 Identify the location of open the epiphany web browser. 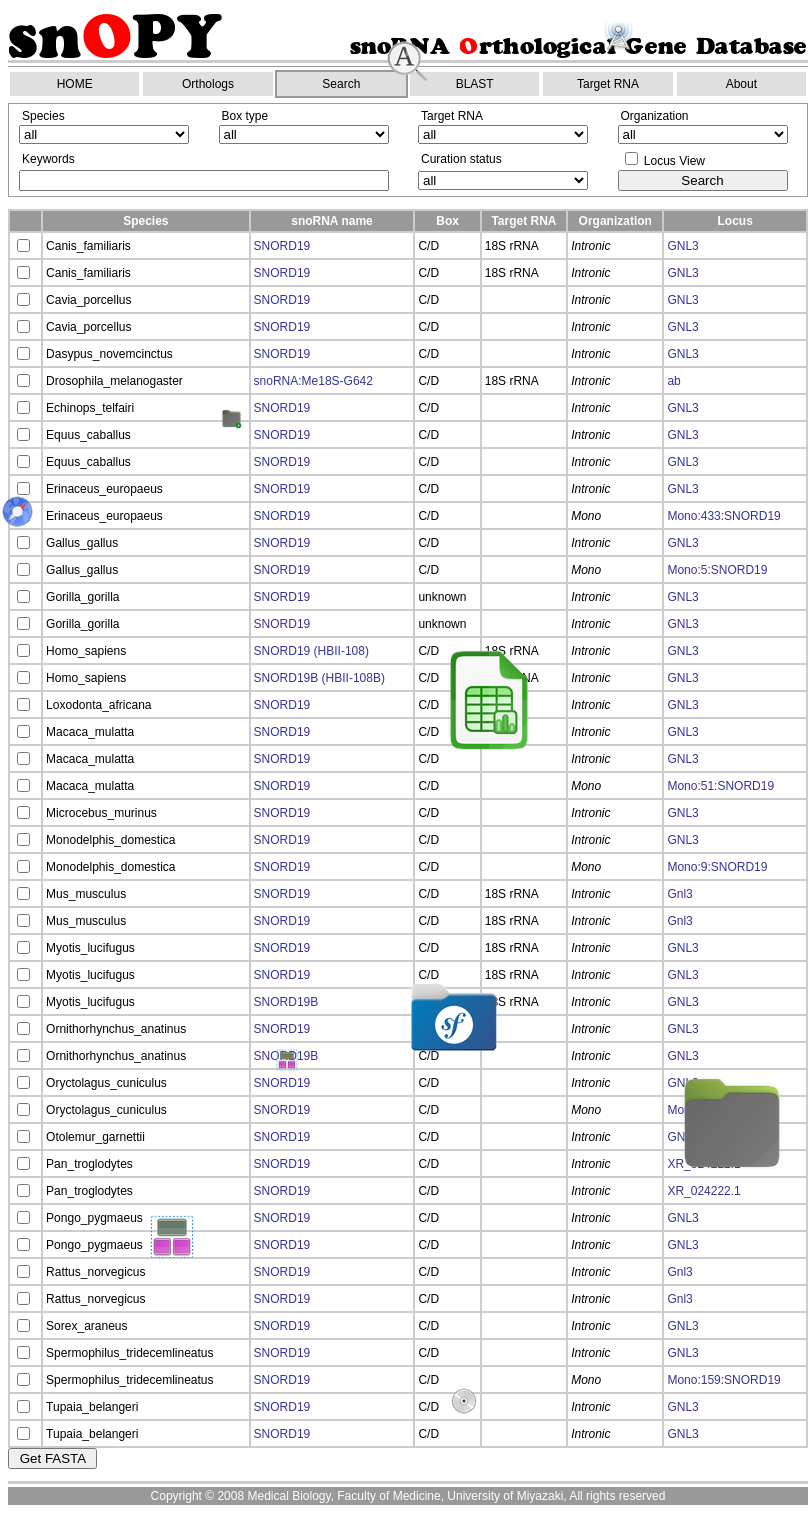
(17, 511).